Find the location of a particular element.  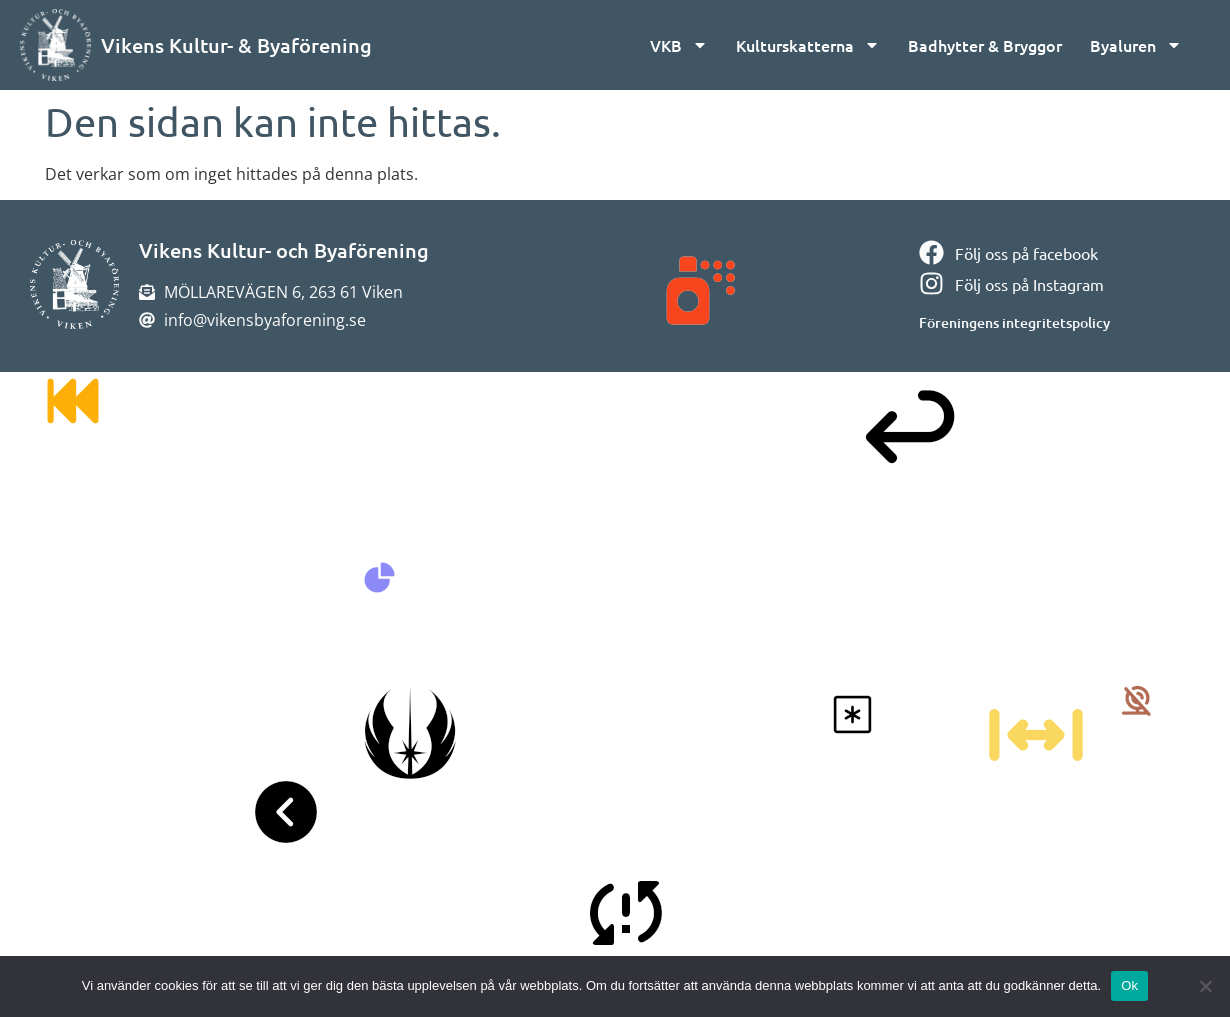

jedi order logo from star wars is located at coordinates (410, 733).